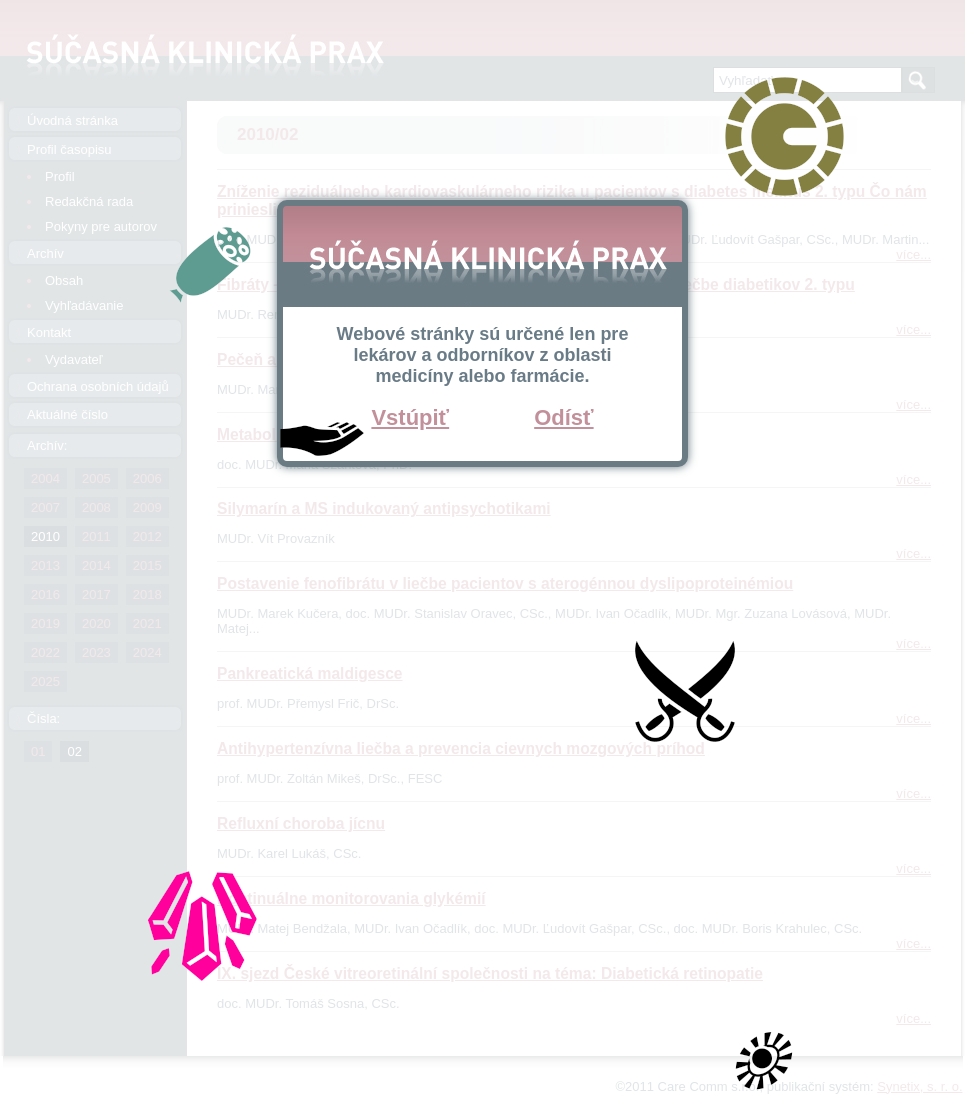  Describe the element at coordinates (685, 691) in the screenshot. I see `initiate combat or battle mode` at that location.